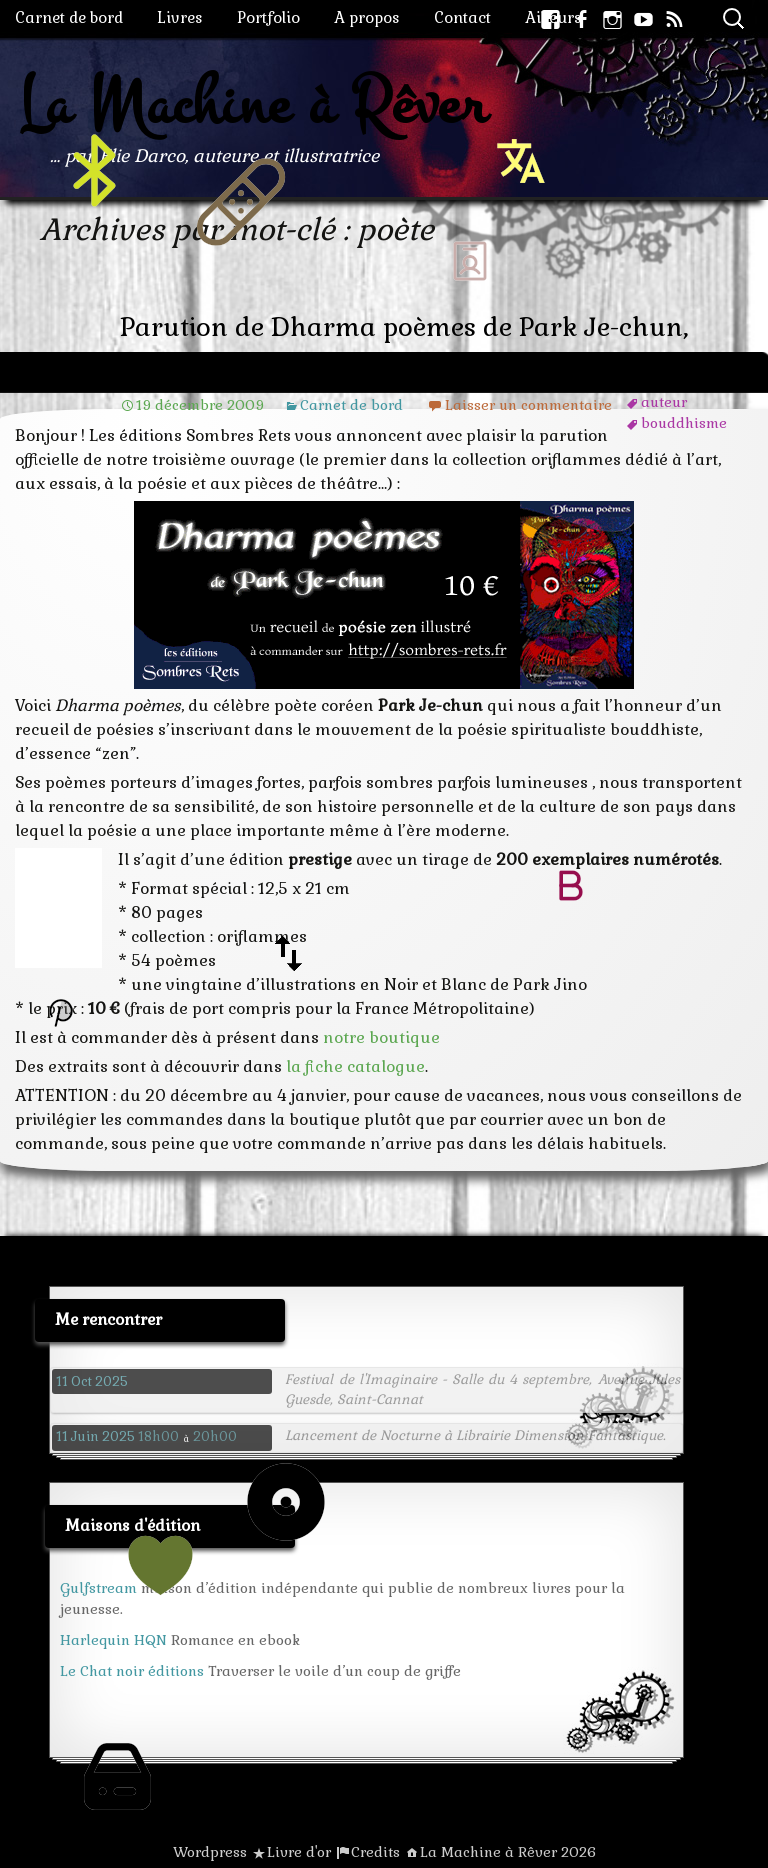  Describe the element at coordinates (60, 1013) in the screenshot. I see `open Pinterest app` at that location.